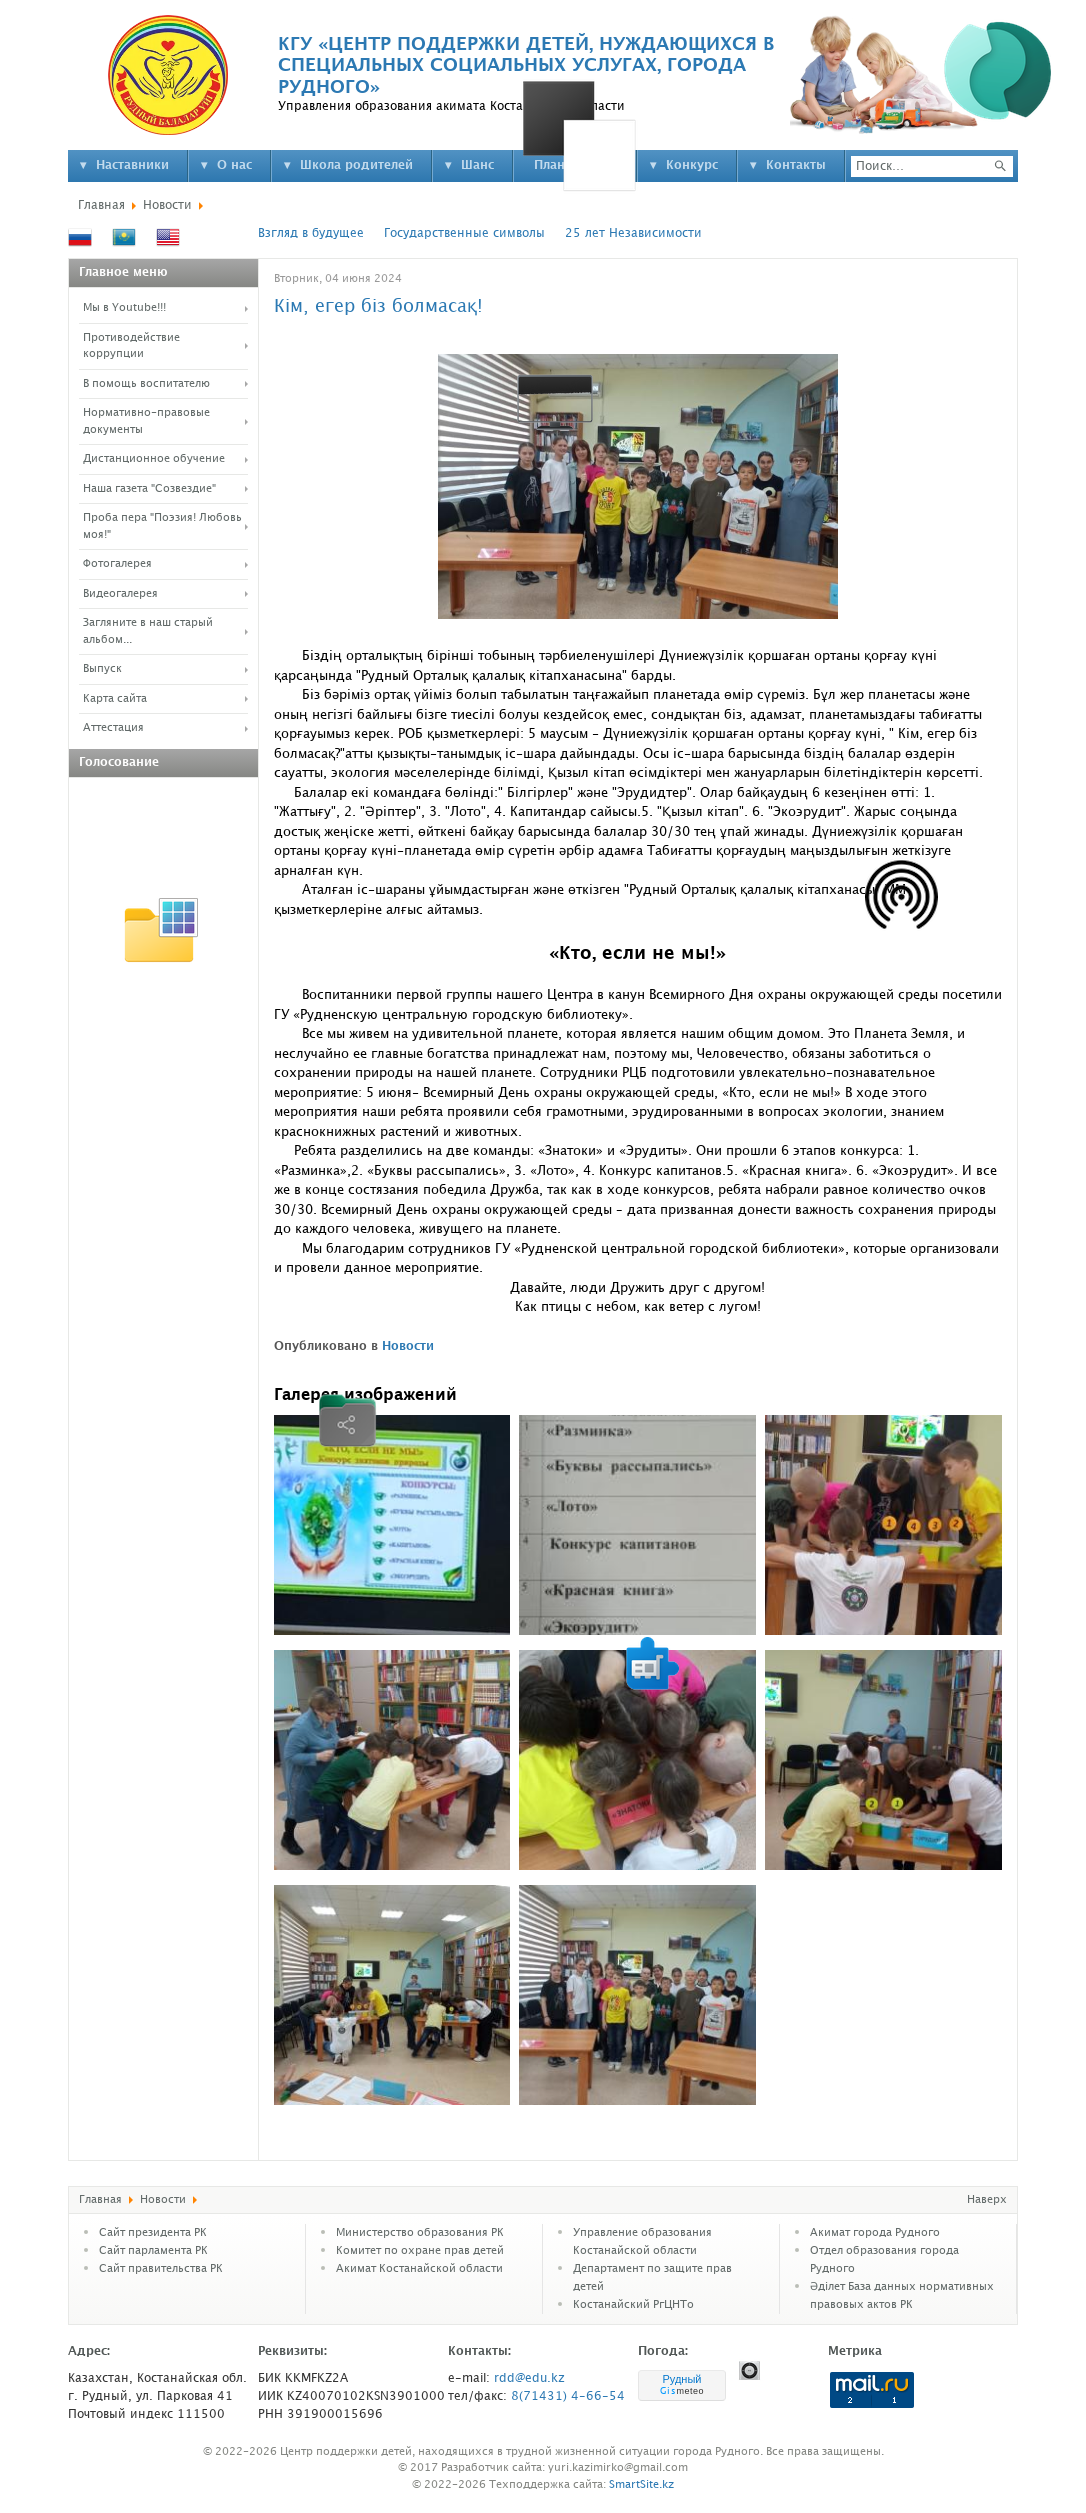  What do you see at coordinates (159, 937) in the screenshot?
I see `access folder settings and preferences` at bounding box center [159, 937].